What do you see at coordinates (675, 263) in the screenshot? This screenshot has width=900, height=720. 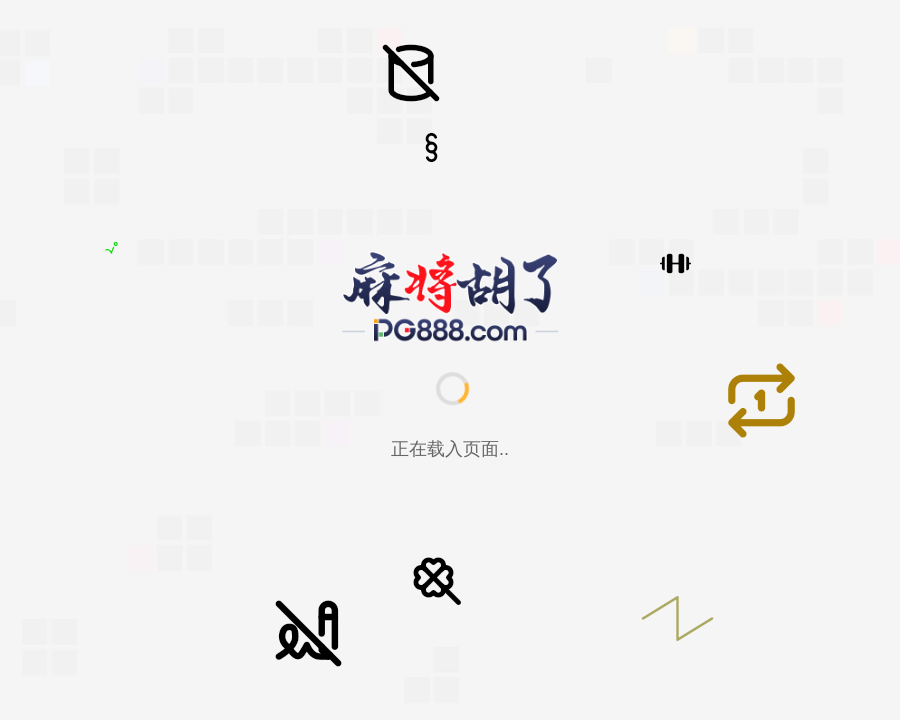 I see `access workout or fitness features` at bounding box center [675, 263].